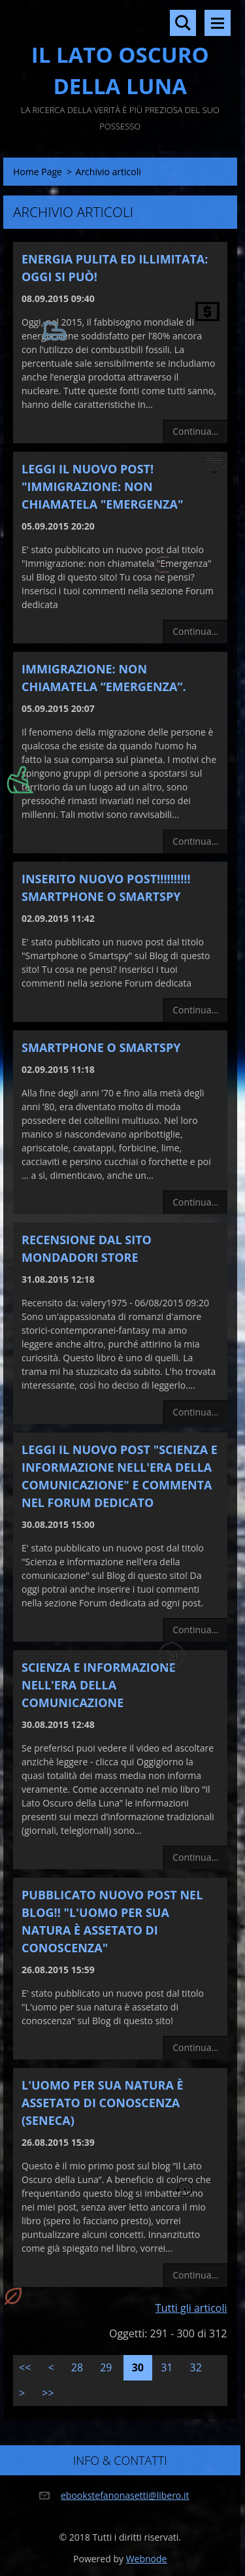 The image size is (245, 2576). What do you see at coordinates (185, 2189) in the screenshot?
I see `restore settings to a previous backup` at bounding box center [185, 2189].